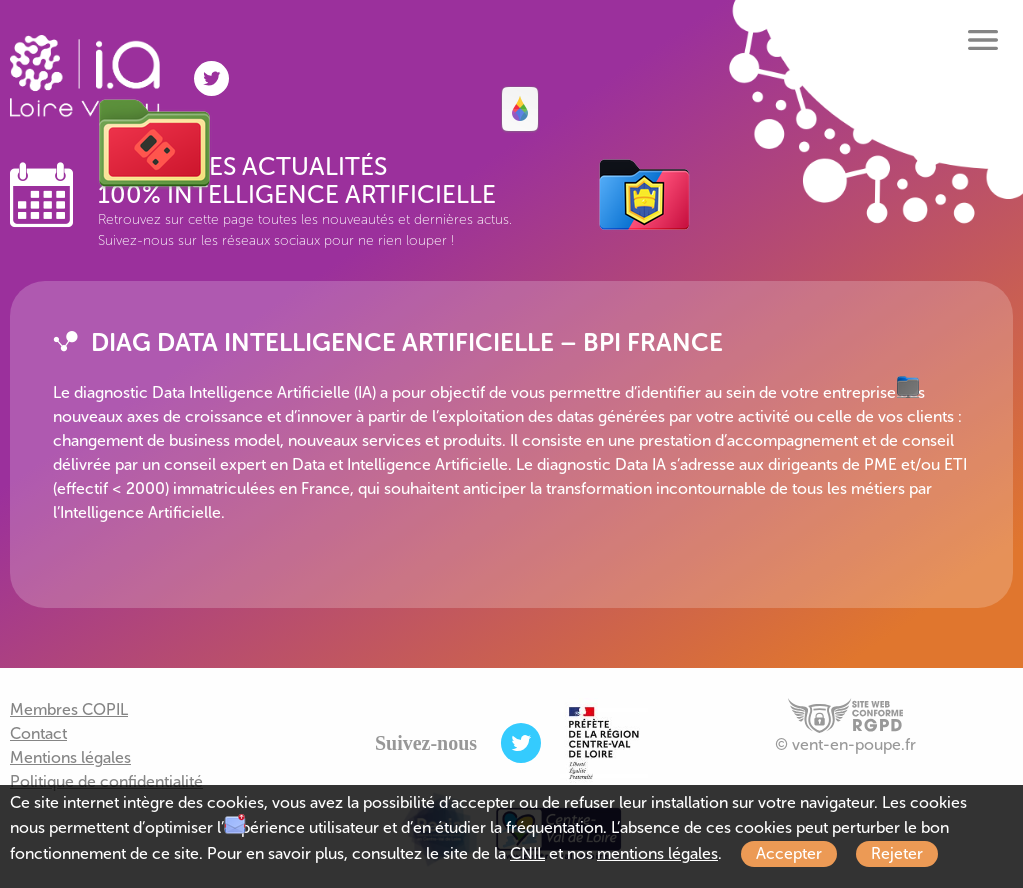 This screenshot has height=888, width=1023. Describe the element at coordinates (644, 197) in the screenshot. I see `open clash royale game files folder` at that location.